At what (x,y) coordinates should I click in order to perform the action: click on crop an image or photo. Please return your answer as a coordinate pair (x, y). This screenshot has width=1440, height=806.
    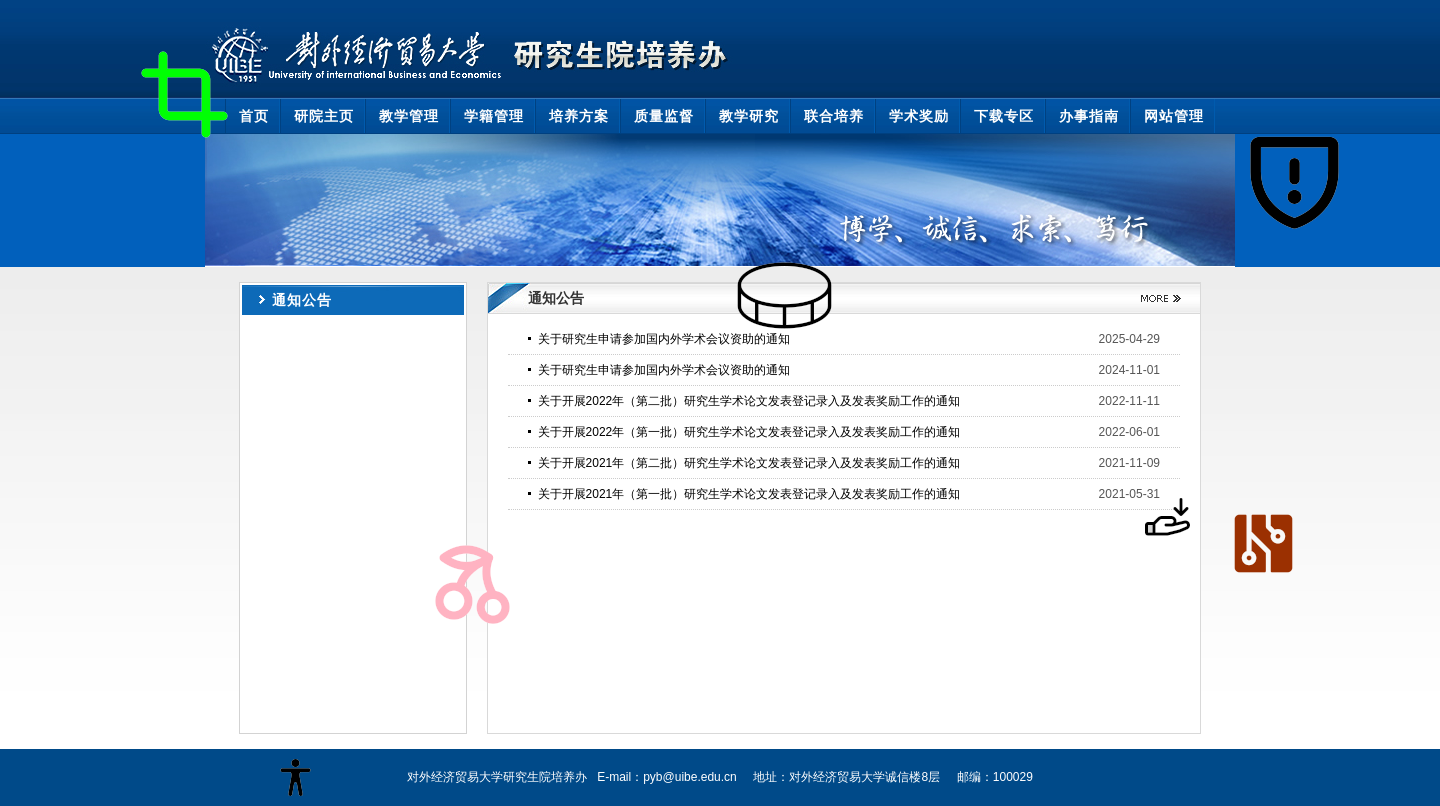
    Looking at the image, I should click on (184, 94).